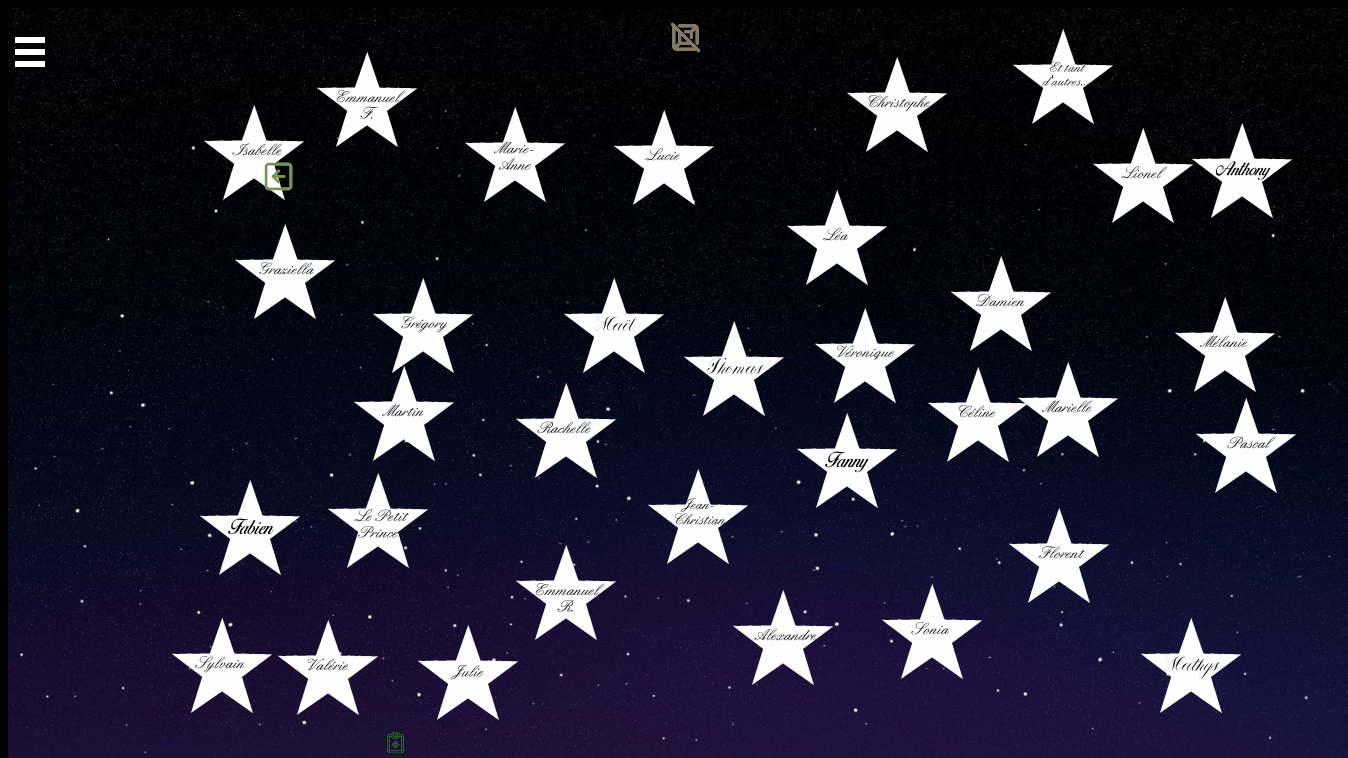 The image size is (1348, 758). Describe the element at coordinates (685, 37) in the screenshot. I see `disable box model view` at that location.